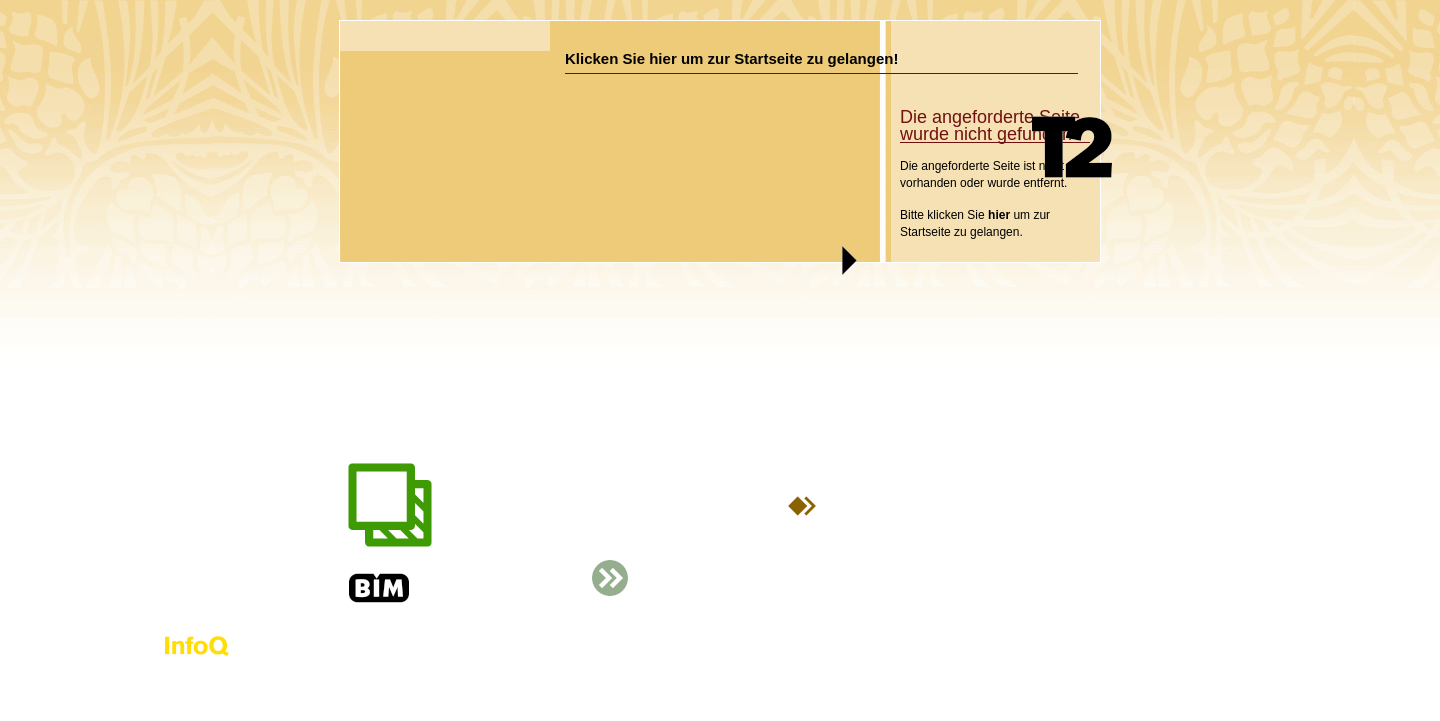  Describe the element at coordinates (390, 505) in the screenshot. I see `apply shadow effect to selected element` at that location.